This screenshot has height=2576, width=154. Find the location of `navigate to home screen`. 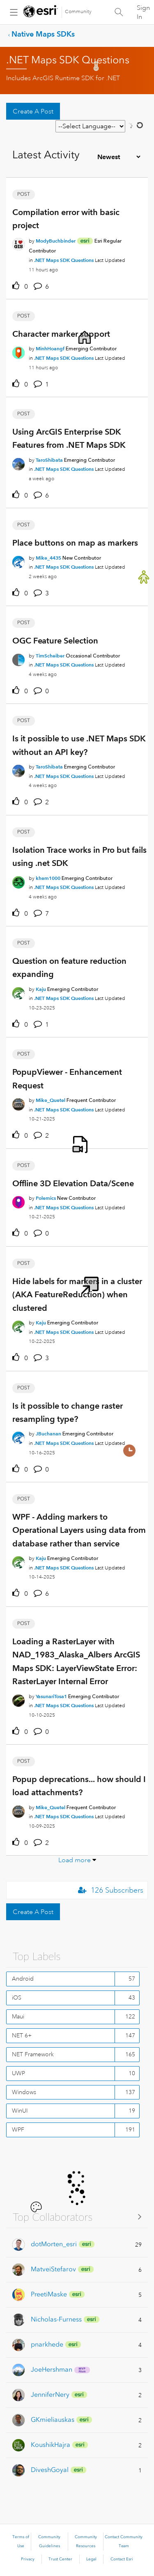

navigate to home screen is located at coordinates (85, 338).